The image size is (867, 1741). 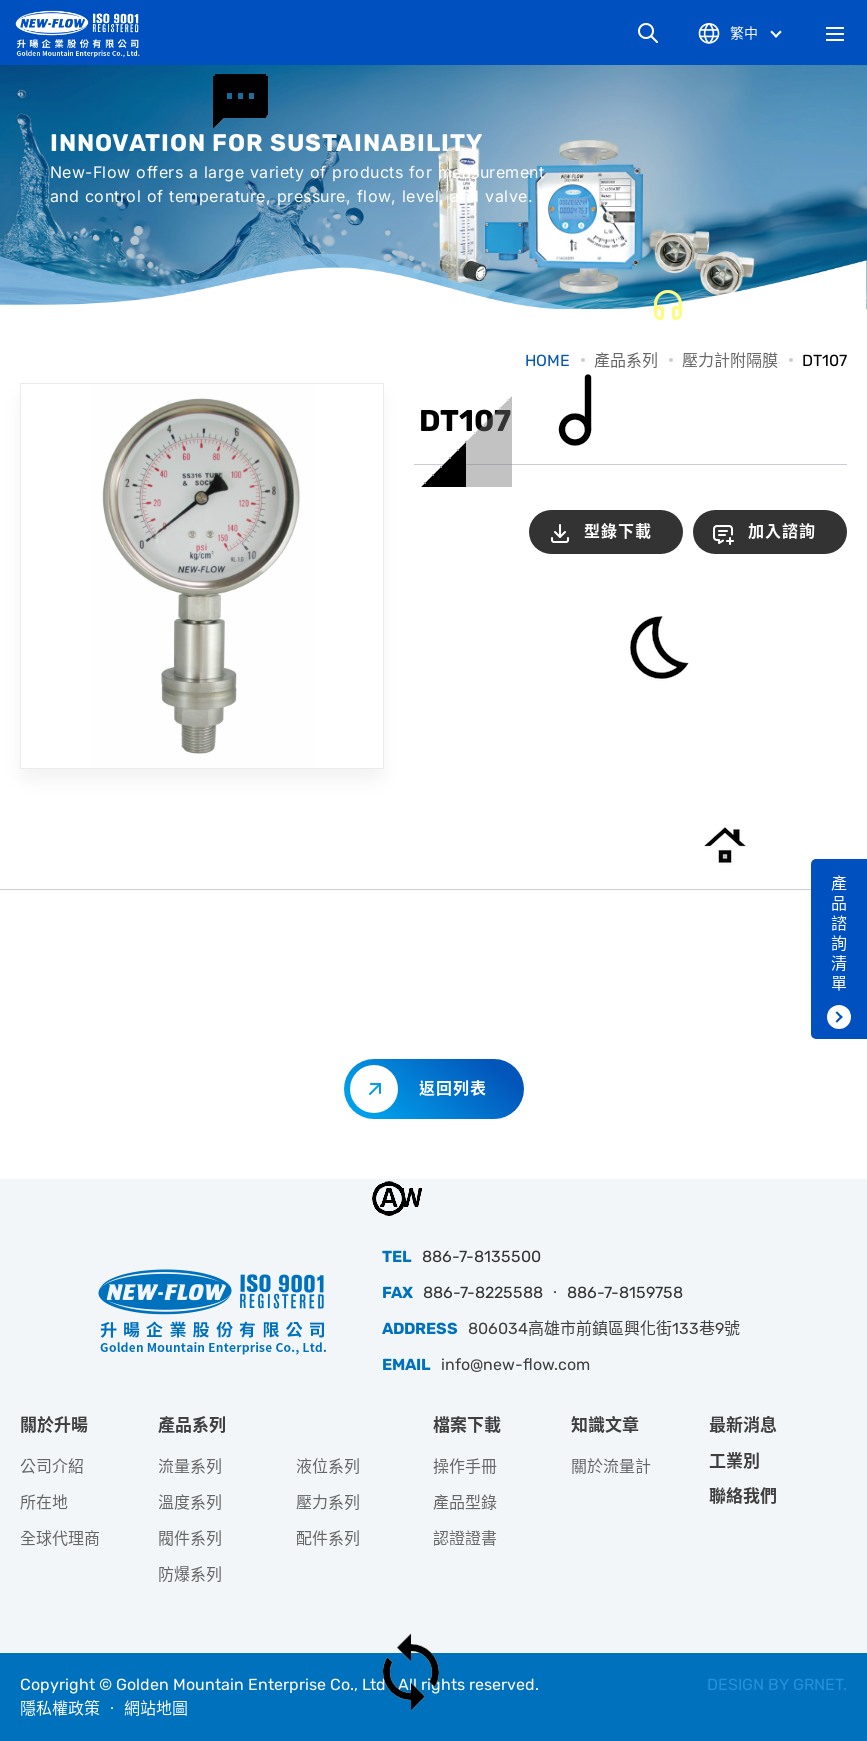 I want to click on access music library or audio files, so click(x=575, y=410).